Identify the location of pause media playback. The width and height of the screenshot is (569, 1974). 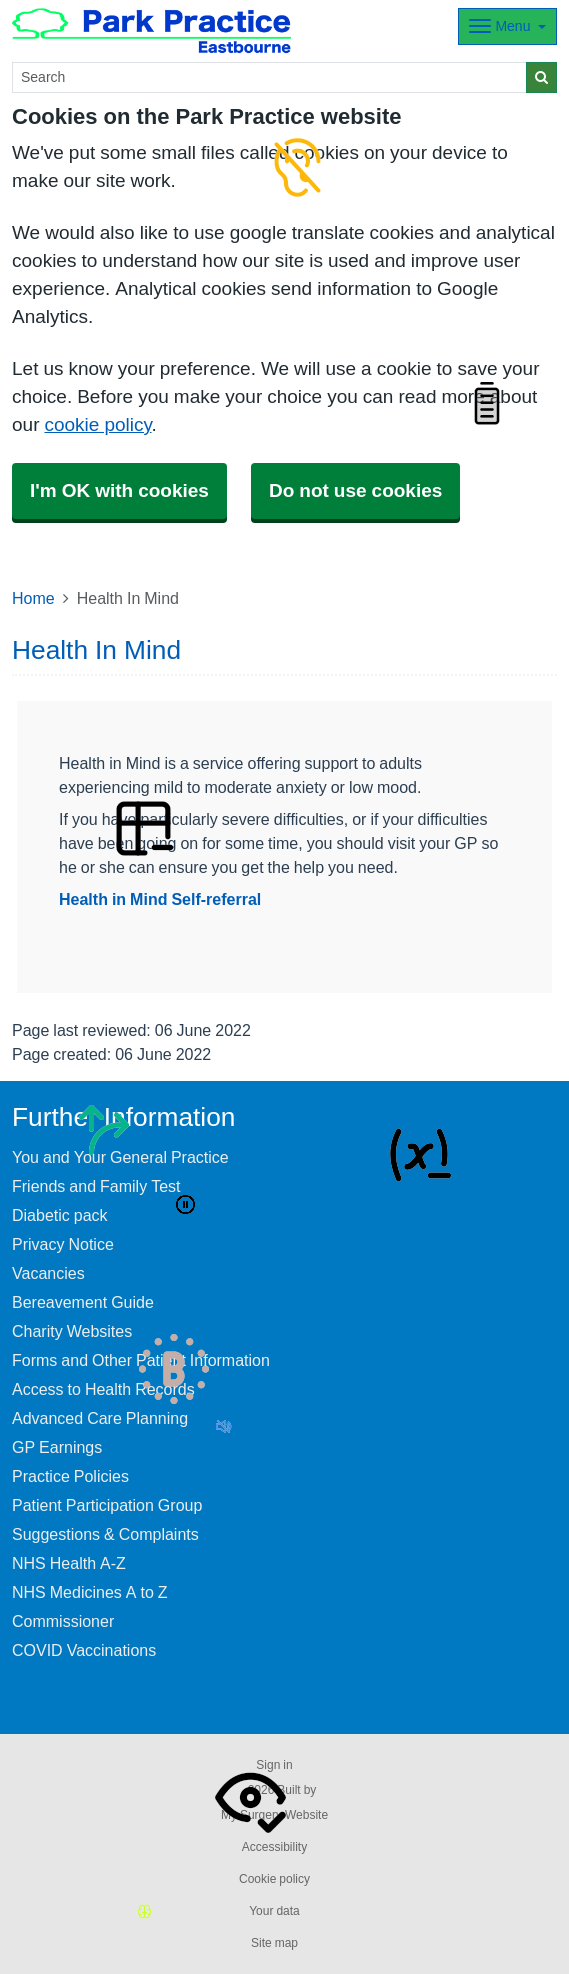
(185, 1204).